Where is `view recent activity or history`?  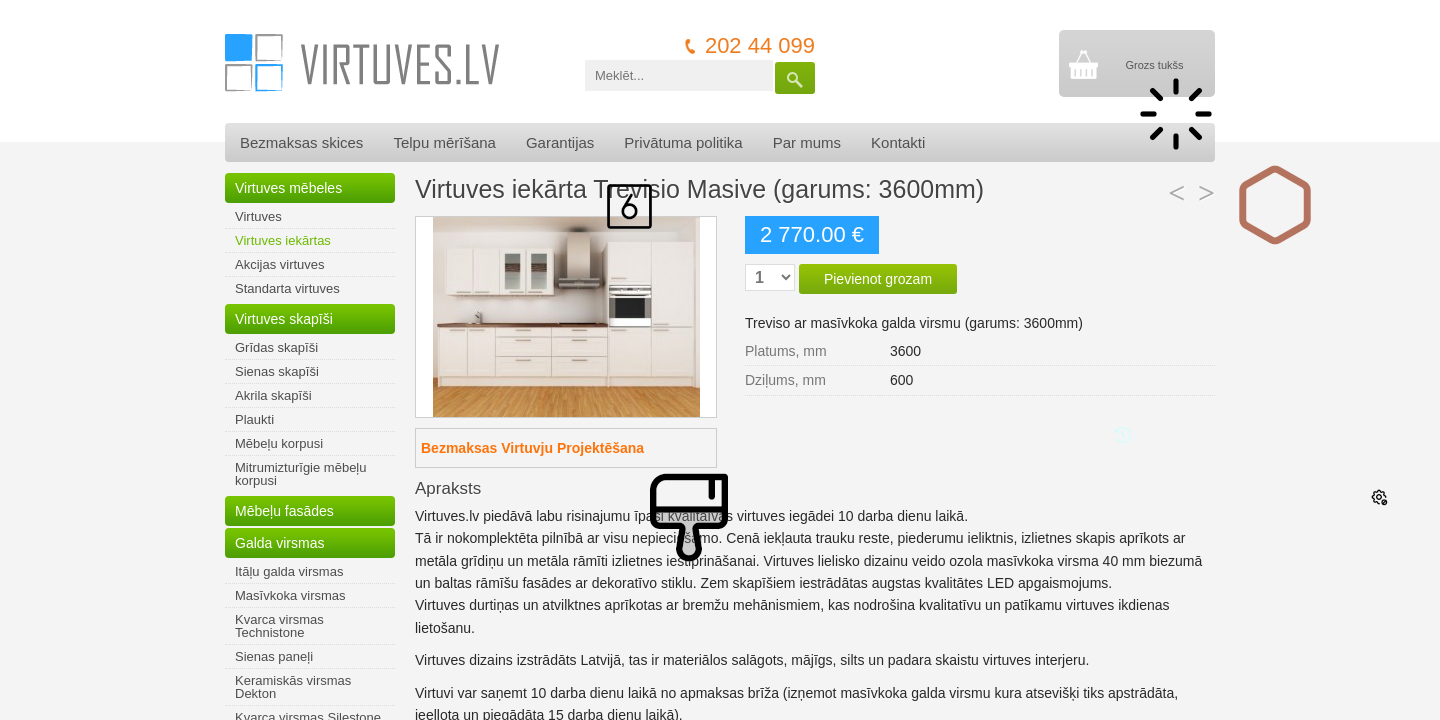 view recent activity or history is located at coordinates (1123, 435).